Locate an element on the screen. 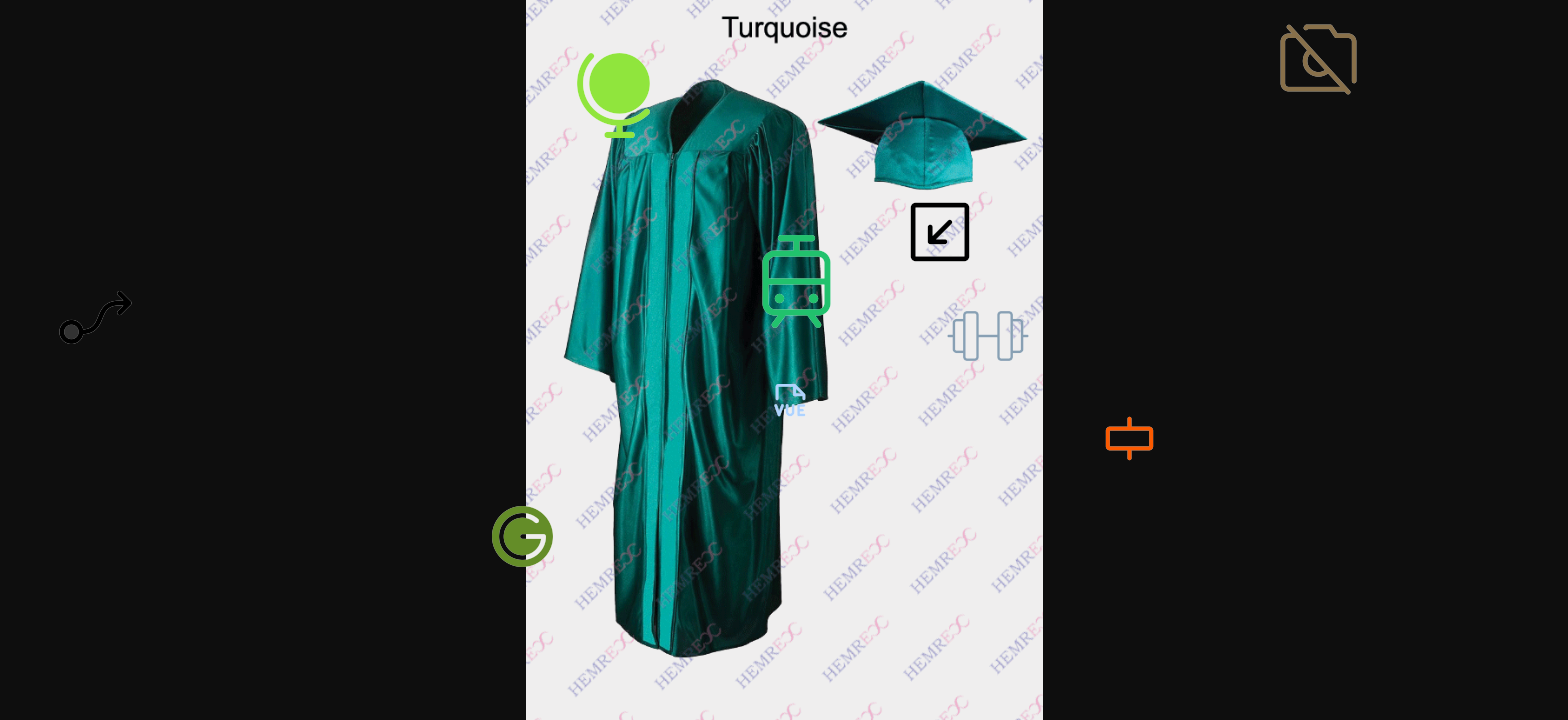  center align element horizontally is located at coordinates (1129, 438).